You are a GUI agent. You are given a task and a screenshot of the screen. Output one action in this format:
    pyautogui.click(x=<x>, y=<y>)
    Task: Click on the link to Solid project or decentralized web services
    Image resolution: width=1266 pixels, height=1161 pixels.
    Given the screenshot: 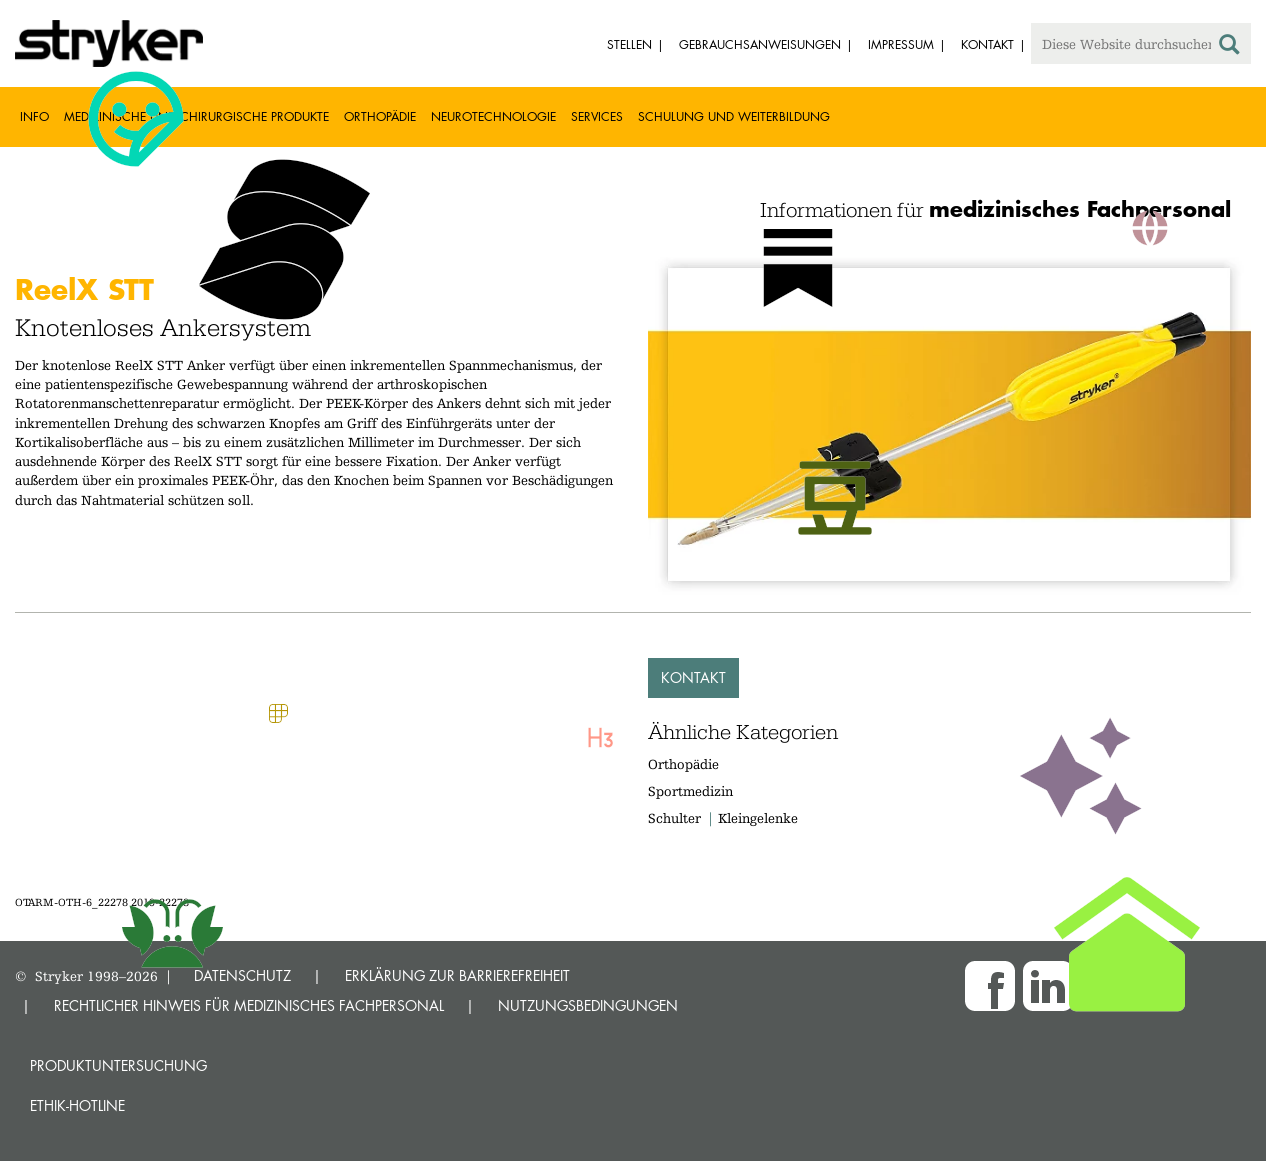 What is the action you would take?
    pyautogui.click(x=284, y=239)
    